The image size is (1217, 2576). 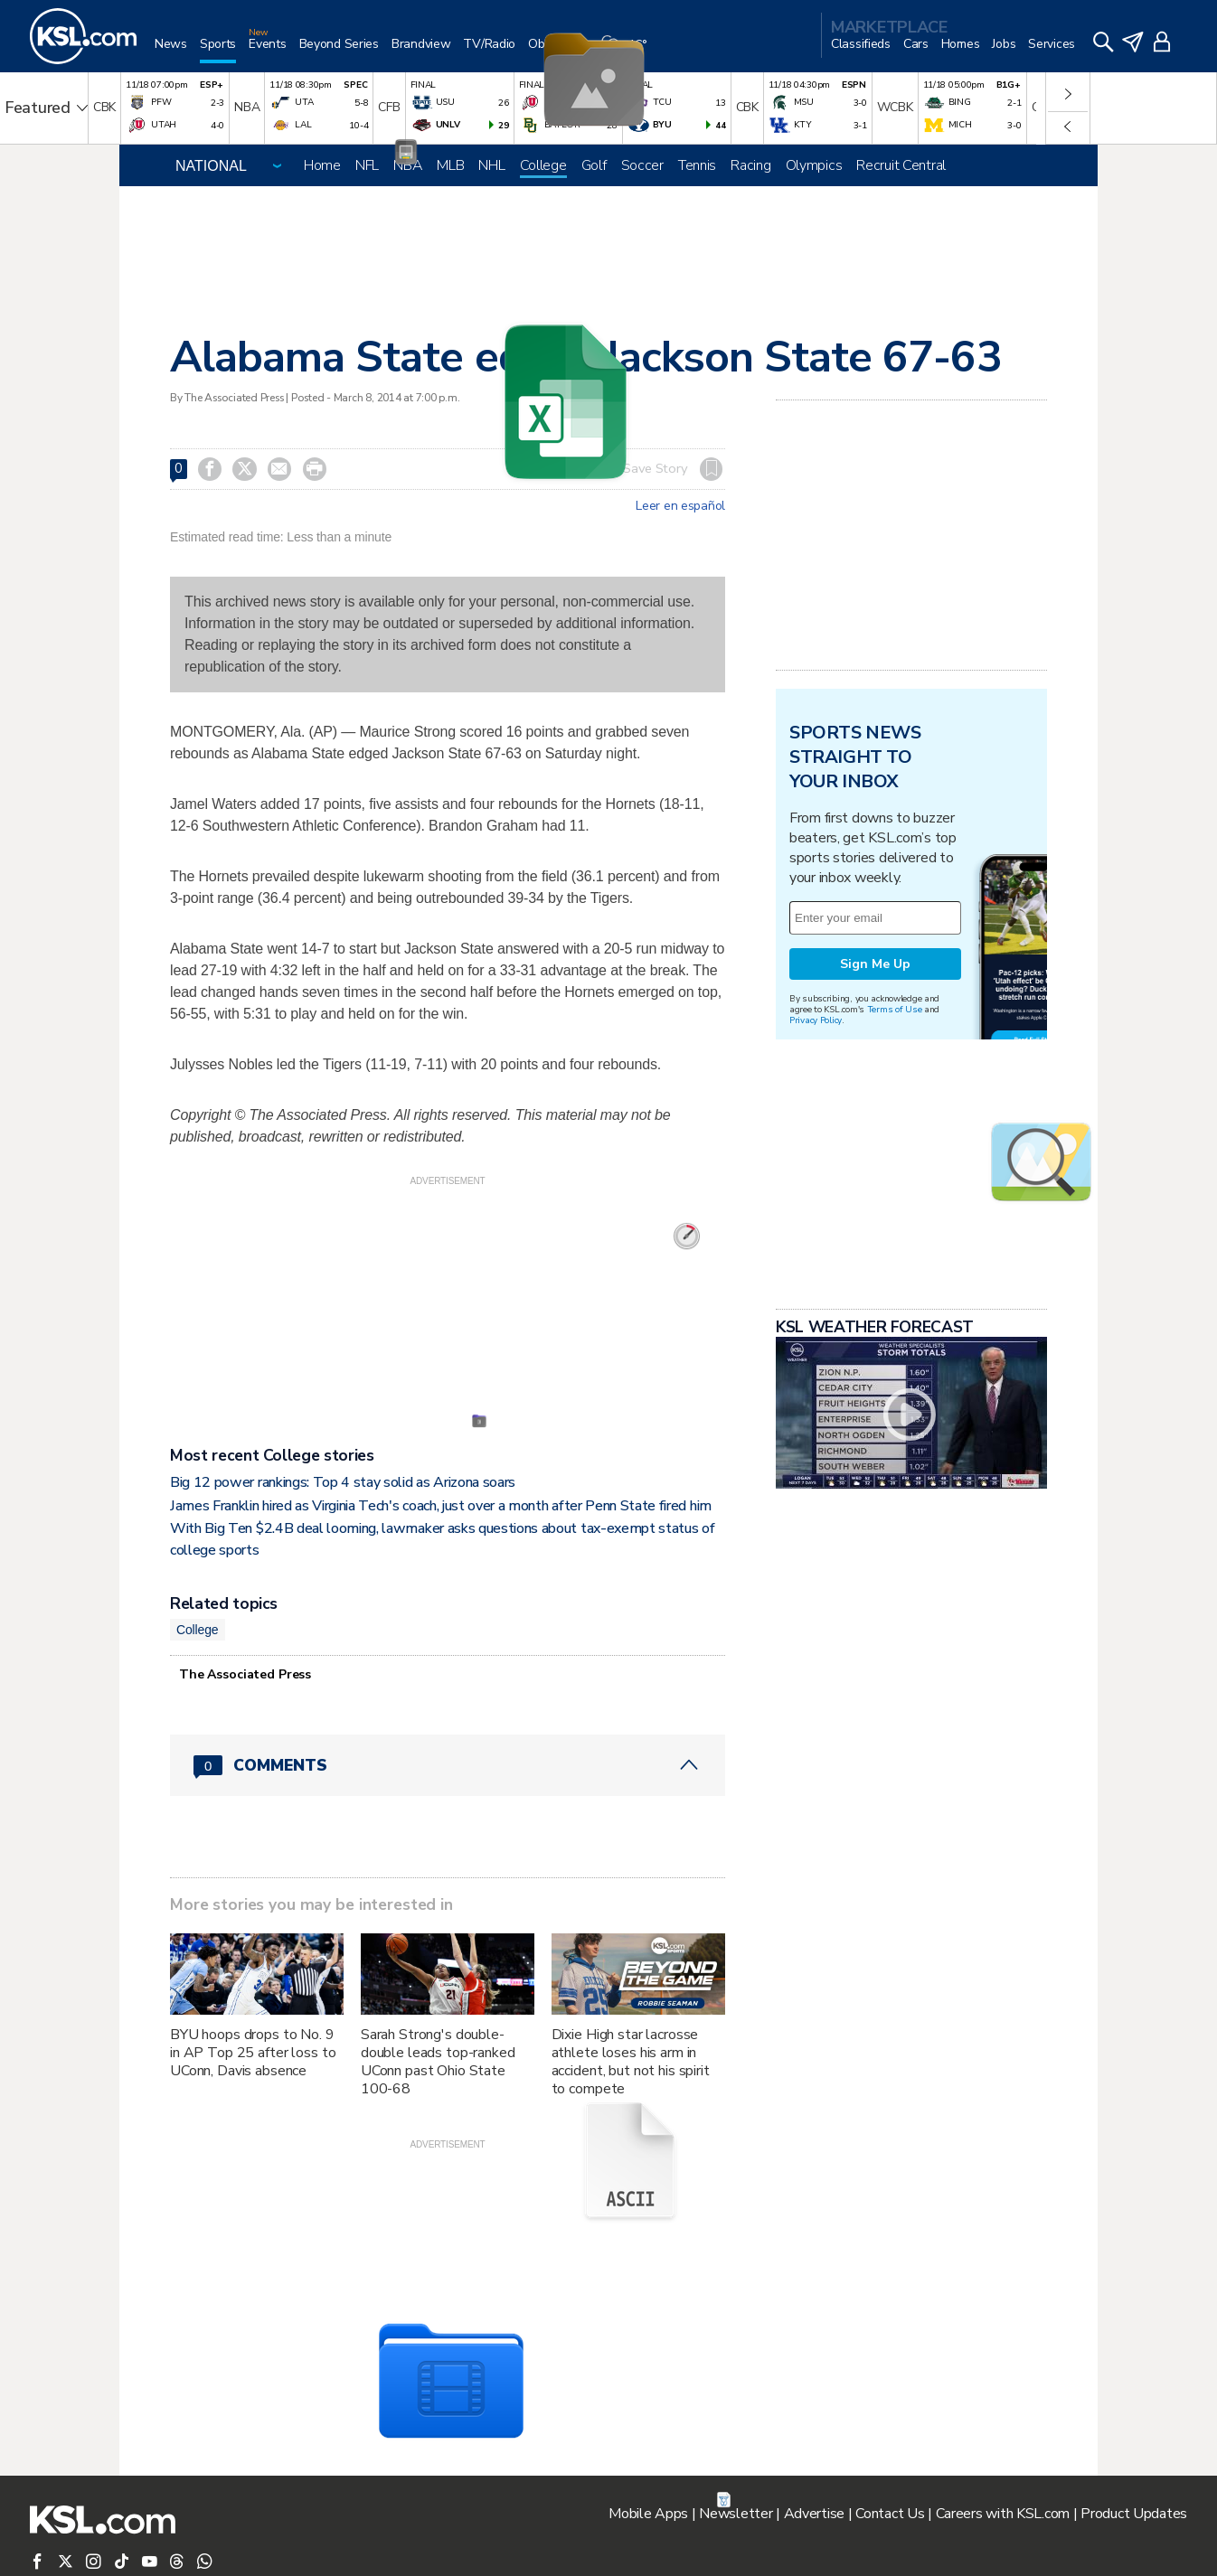 I want to click on access your templates folder, so click(x=479, y=1421).